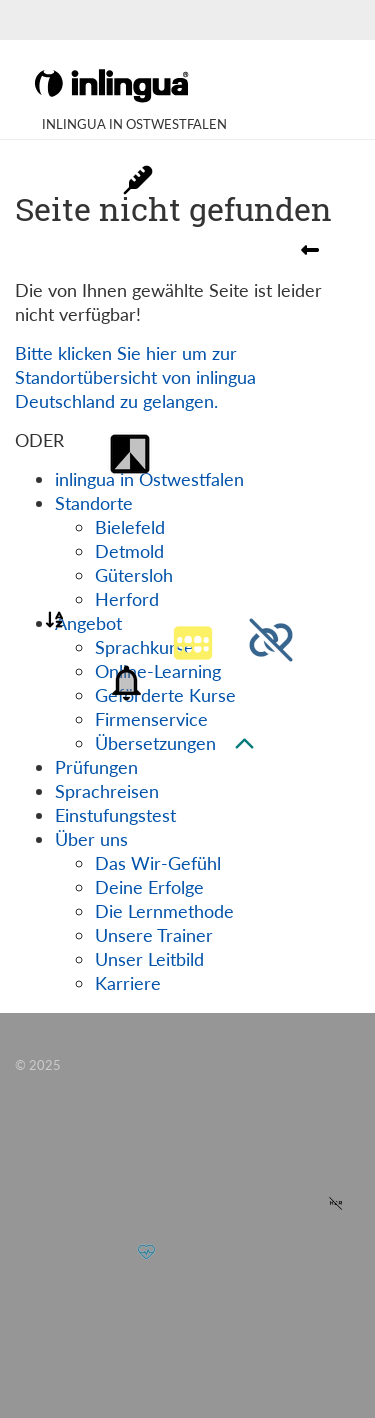  What do you see at coordinates (130, 454) in the screenshot?
I see `apply black and white filter to image` at bounding box center [130, 454].